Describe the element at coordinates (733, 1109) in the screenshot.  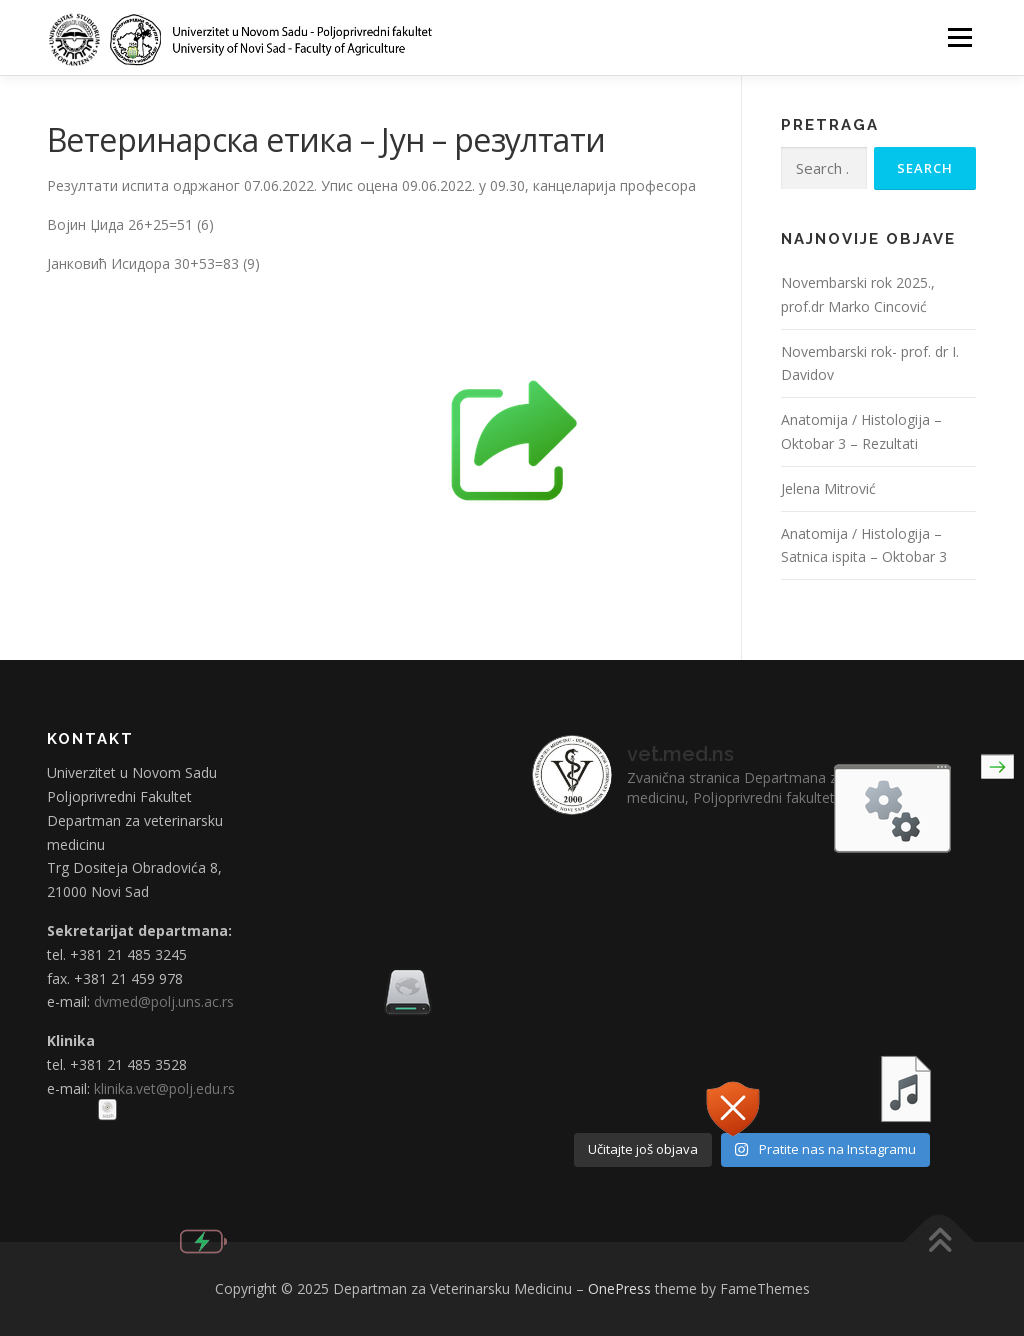
I see `indicates a security error or protection failure` at that location.